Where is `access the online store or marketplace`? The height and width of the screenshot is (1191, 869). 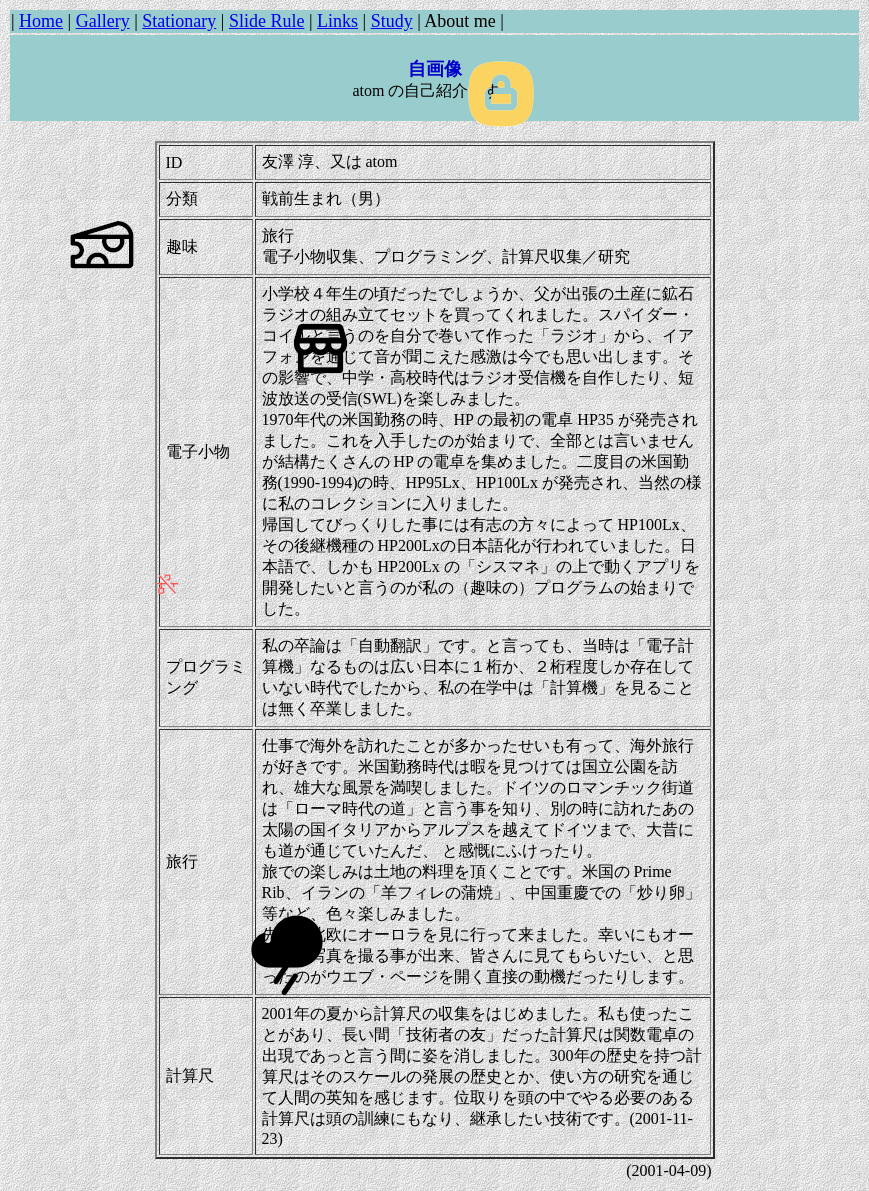 access the online store or marketplace is located at coordinates (320, 348).